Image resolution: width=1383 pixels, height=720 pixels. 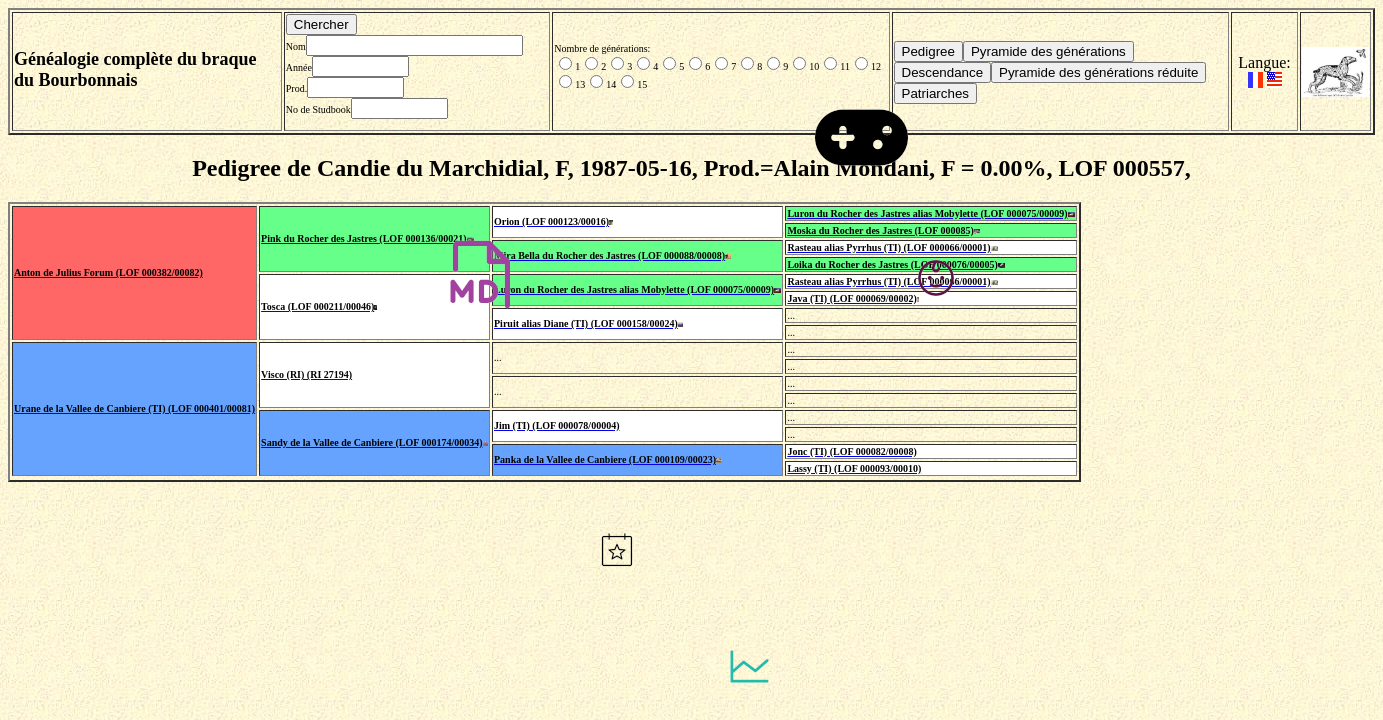 What do you see at coordinates (749, 666) in the screenshot?
I see `view analytics or statistics` at bounding box center [749, 666].